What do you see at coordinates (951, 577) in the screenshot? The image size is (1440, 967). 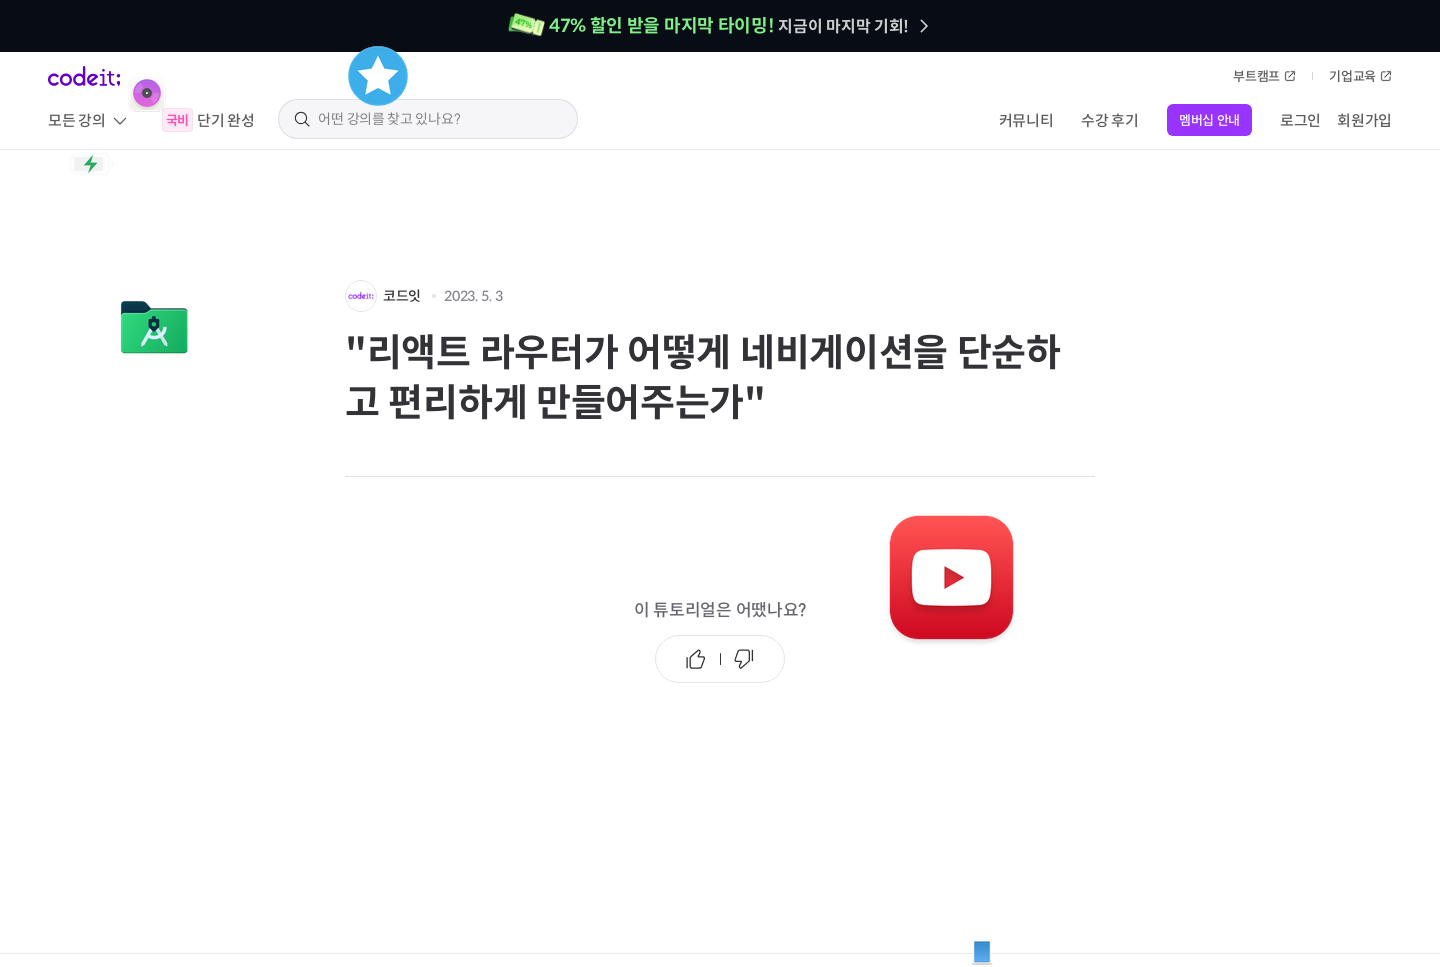 I see `open the YouTube app` at bounding box center [951, 577].